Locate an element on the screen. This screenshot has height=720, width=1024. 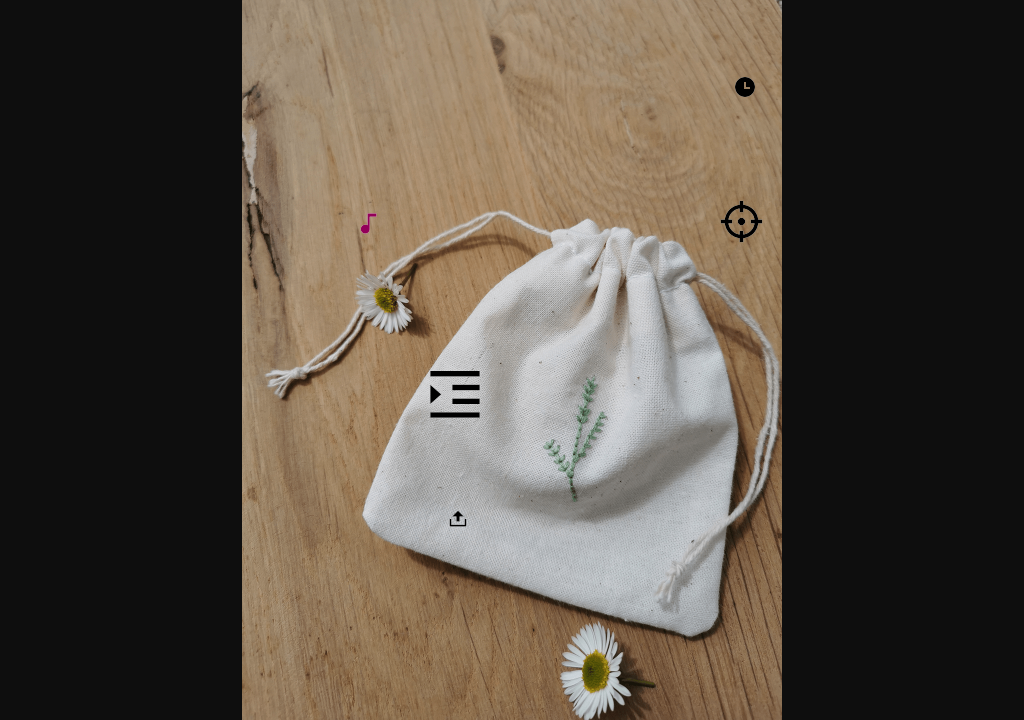
access music library or player is located at coordinates (367, 223).